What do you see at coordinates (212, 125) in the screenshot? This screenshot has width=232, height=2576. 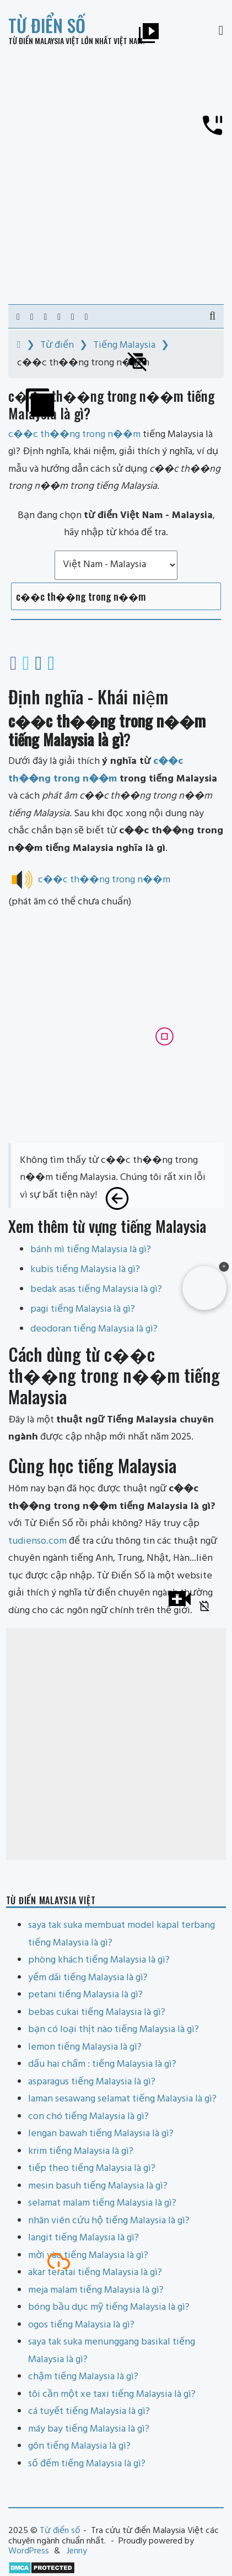 I see `call on hold` at bounding box center [212, 125].